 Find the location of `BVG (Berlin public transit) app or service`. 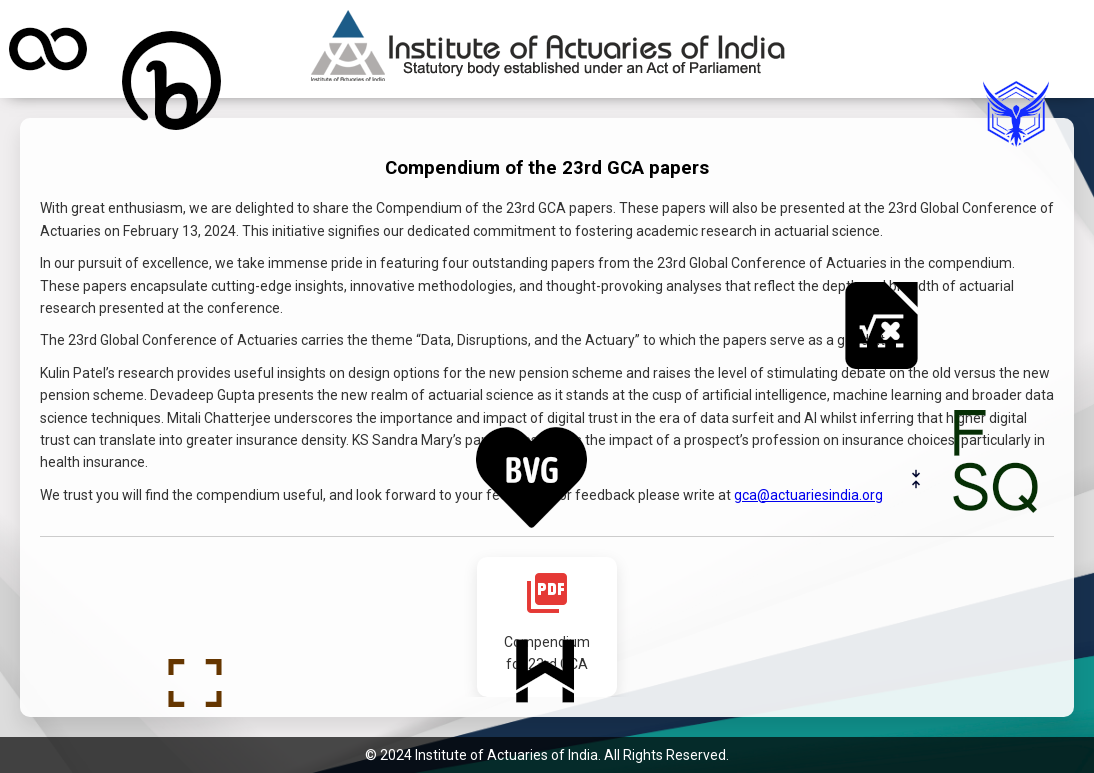

BVG (Berlin public transit) app or service is located at coordinates (531, 477).